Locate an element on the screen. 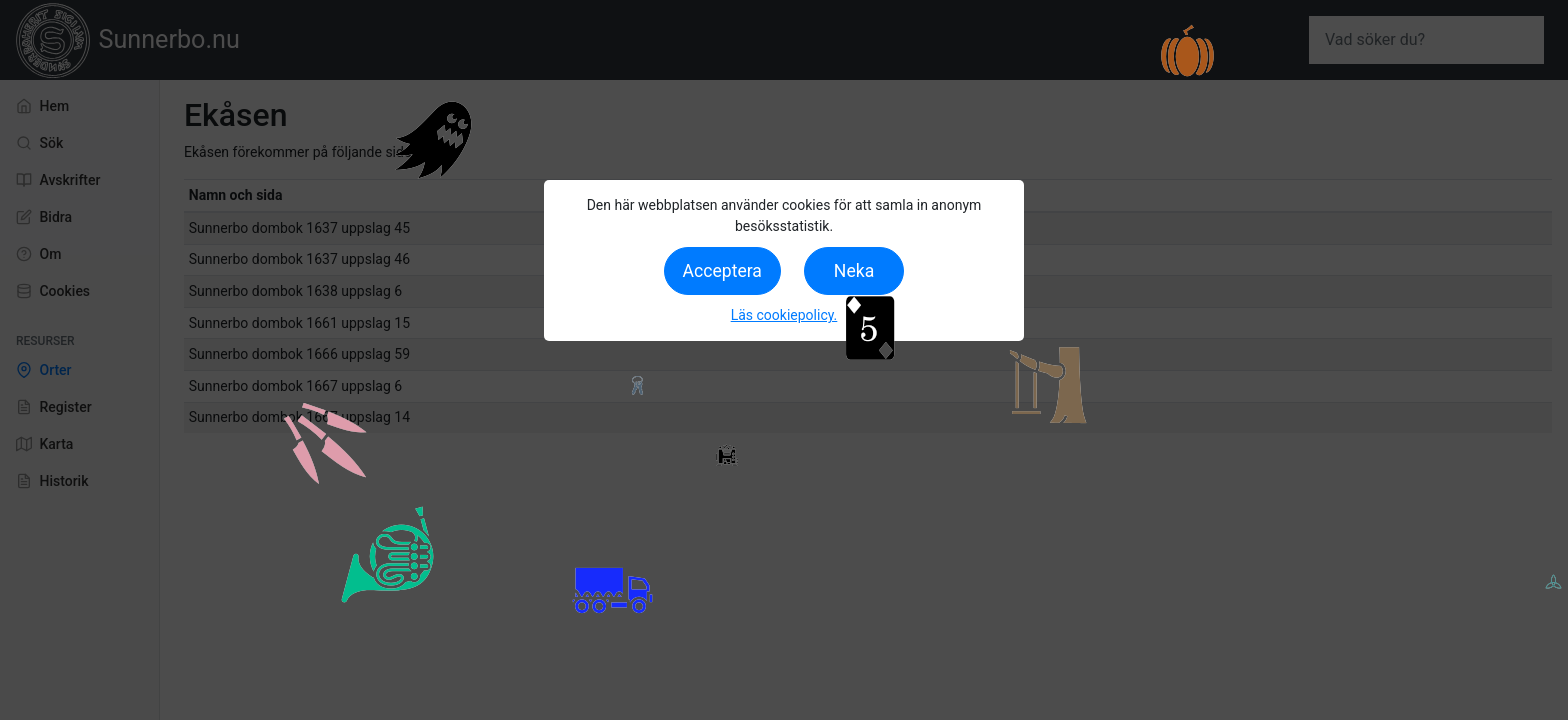  celtic or trinity knot symbol is located at coordinates (1553, 581).